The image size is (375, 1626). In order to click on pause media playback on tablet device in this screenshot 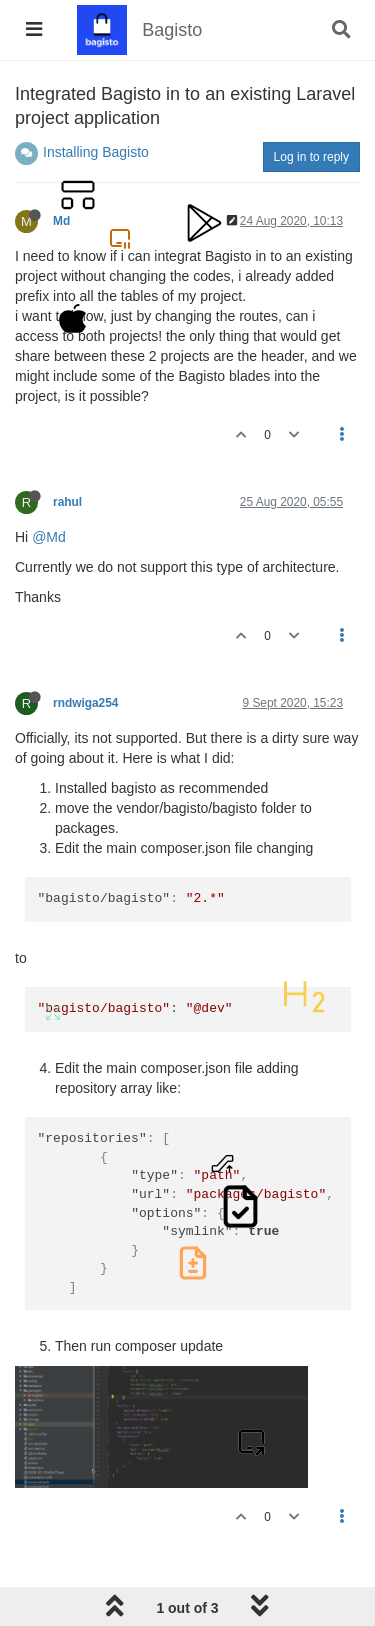, I will do `click(120, 238)`.